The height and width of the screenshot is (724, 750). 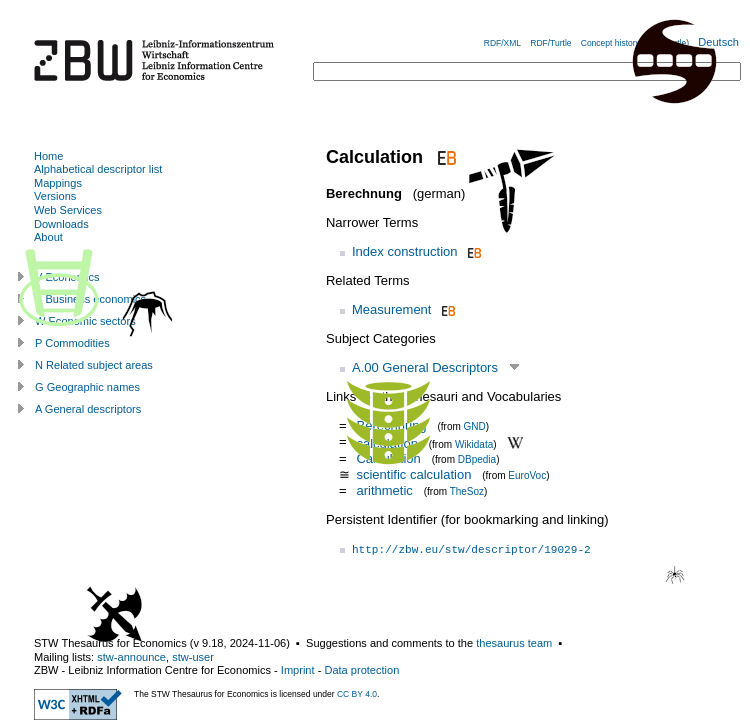 What do you see at coordinates (147, 311) in the screenshot?
I see `indicates a volcano or volcanic area on a map` at bounding box center [147, 311].